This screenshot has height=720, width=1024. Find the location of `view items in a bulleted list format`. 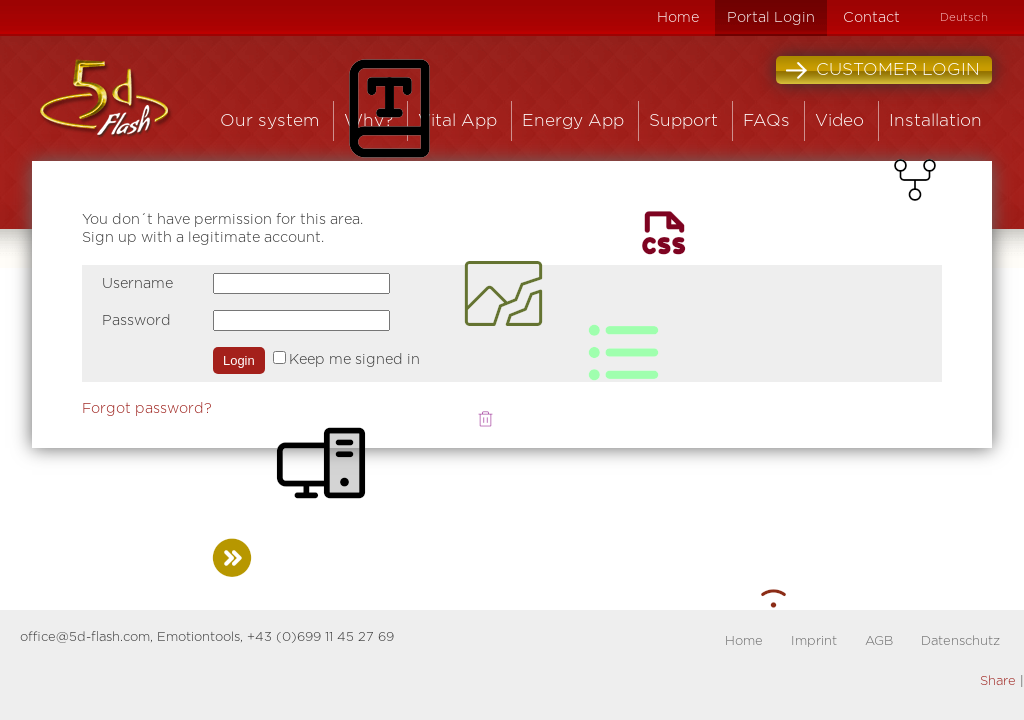

view items in a bulleted list format is located at coordinates (623, 352).